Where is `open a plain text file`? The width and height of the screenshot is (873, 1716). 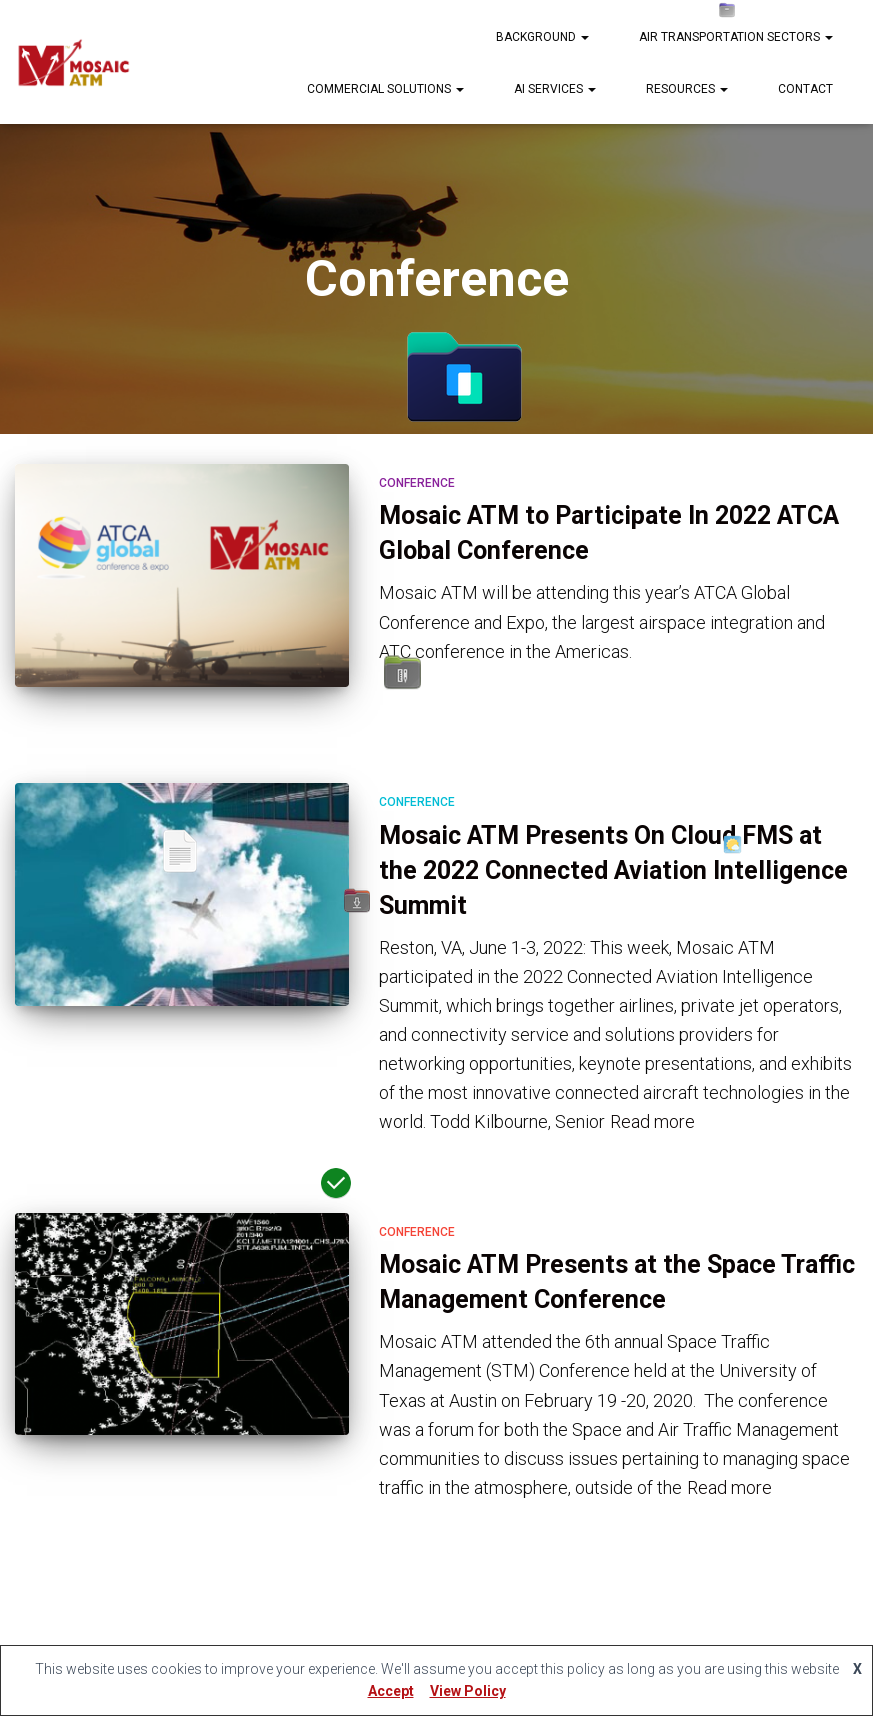 open a plain text file is located at coordinates (180, 851).